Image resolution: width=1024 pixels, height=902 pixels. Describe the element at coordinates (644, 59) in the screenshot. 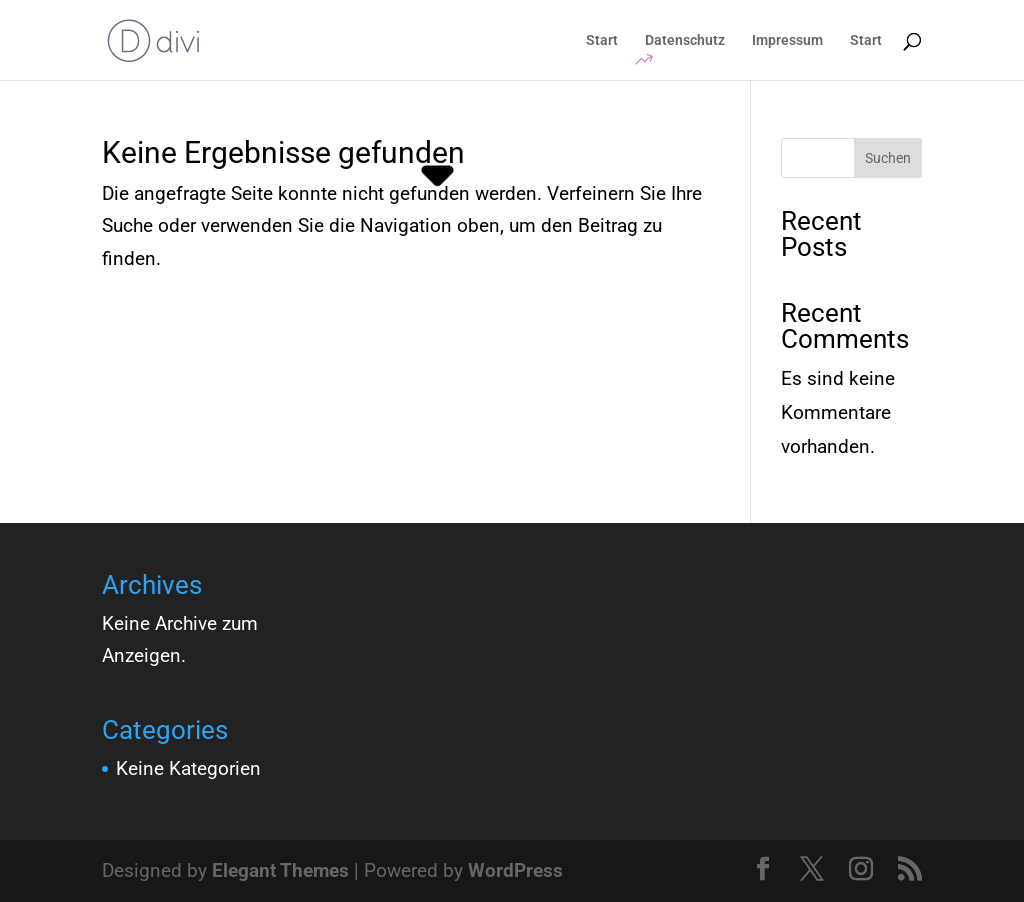

I see `view trending or popular content` at that location.